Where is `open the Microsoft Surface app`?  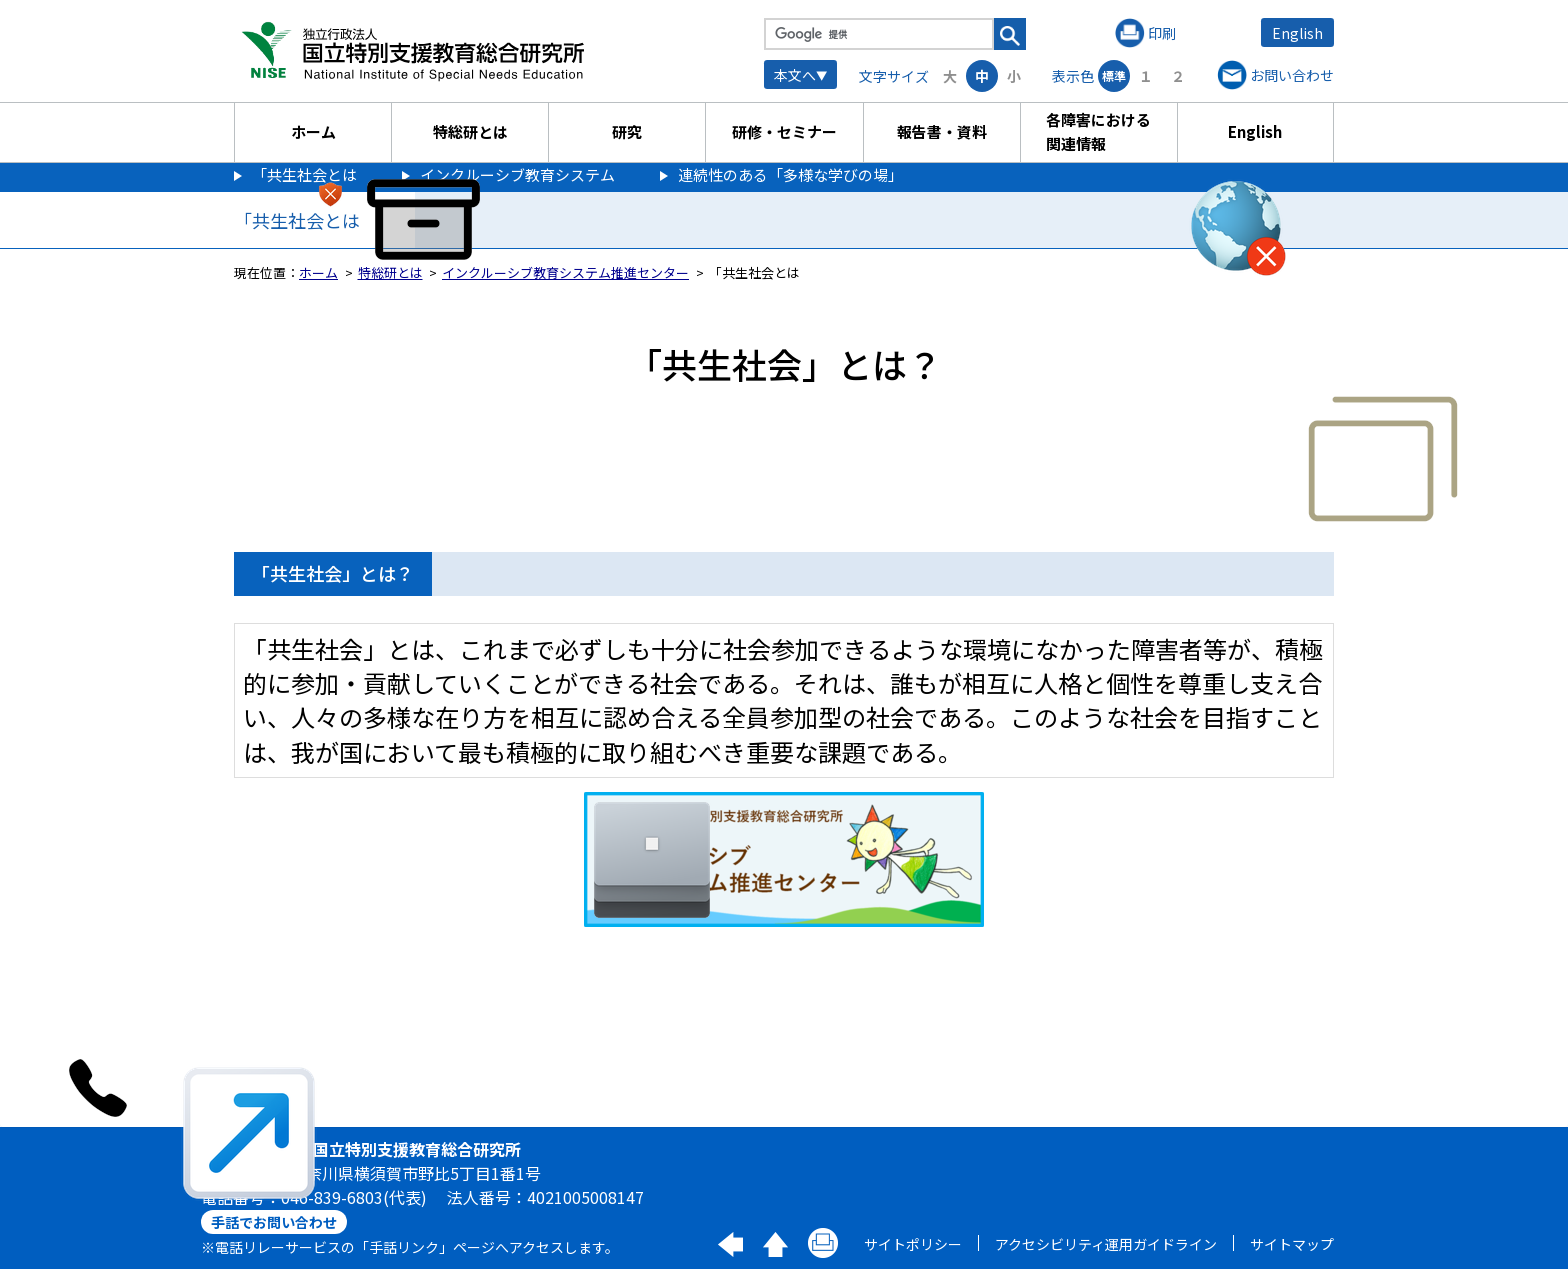
open the Microsoft Surface app is located at coordinates (652, 860).